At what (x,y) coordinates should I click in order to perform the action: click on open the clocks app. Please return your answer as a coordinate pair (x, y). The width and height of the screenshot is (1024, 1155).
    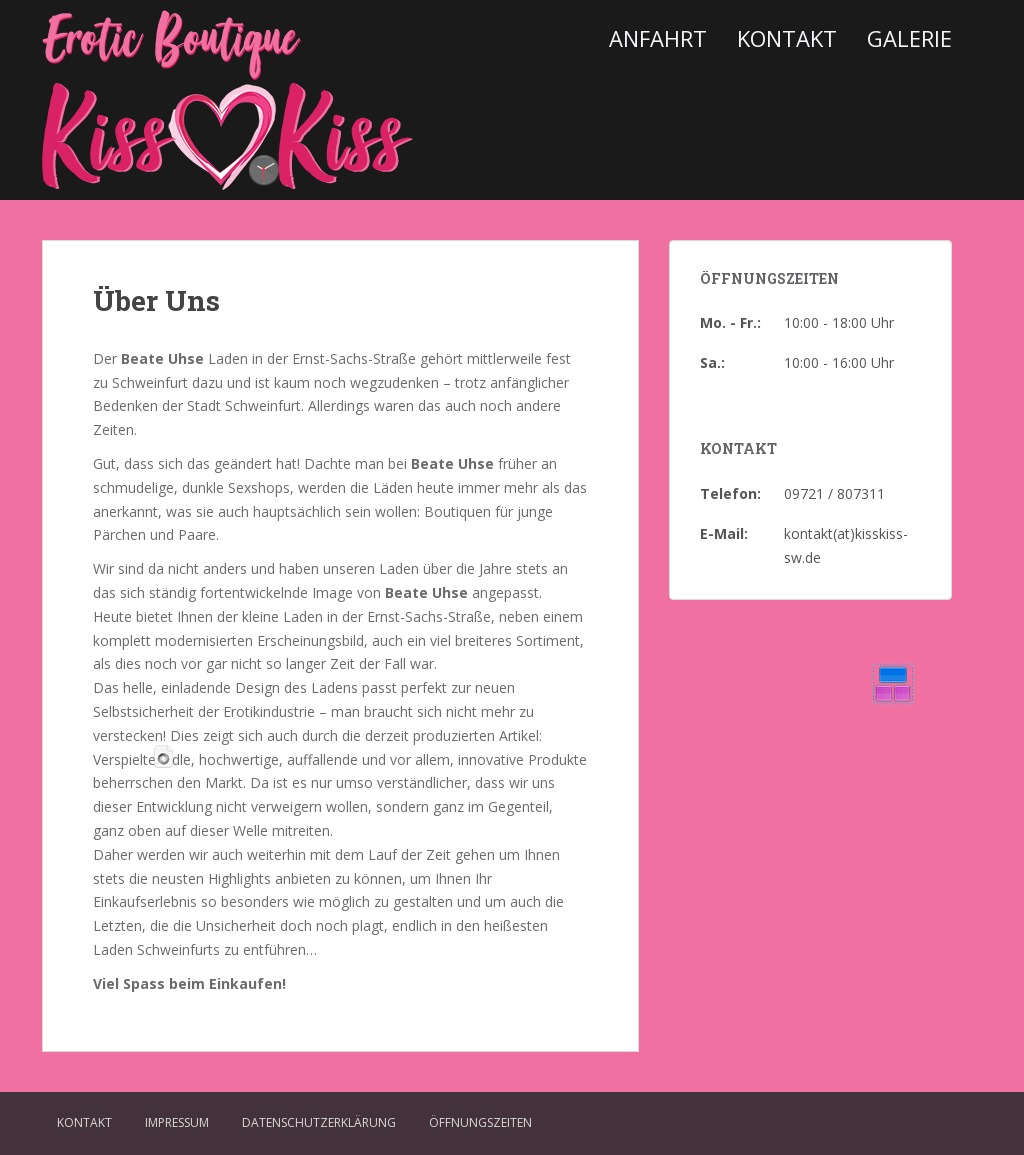
    Looking at the image, I should click on (264, 170).